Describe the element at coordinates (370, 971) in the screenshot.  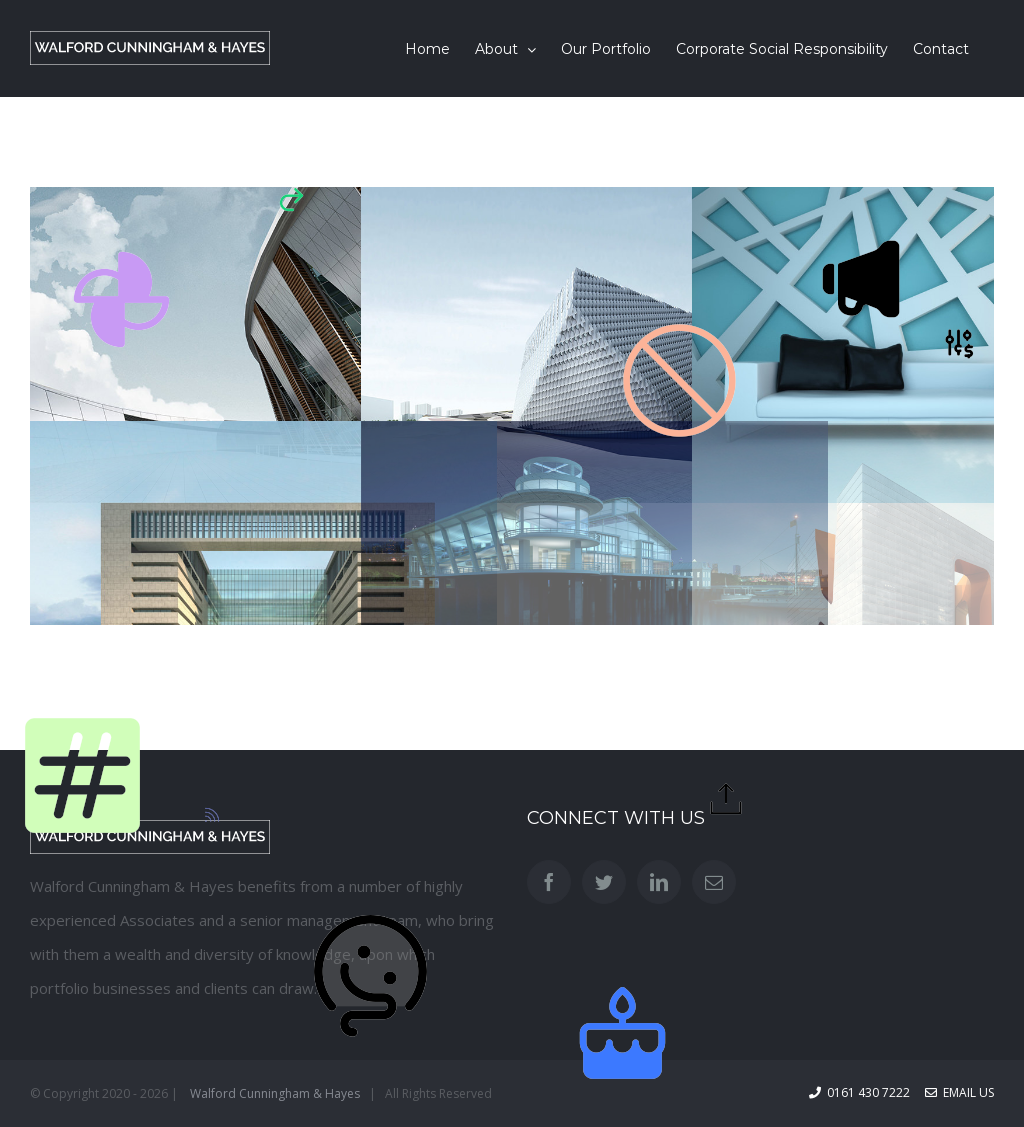
I see `react with a melting or overwhelmed emoji` at that location.